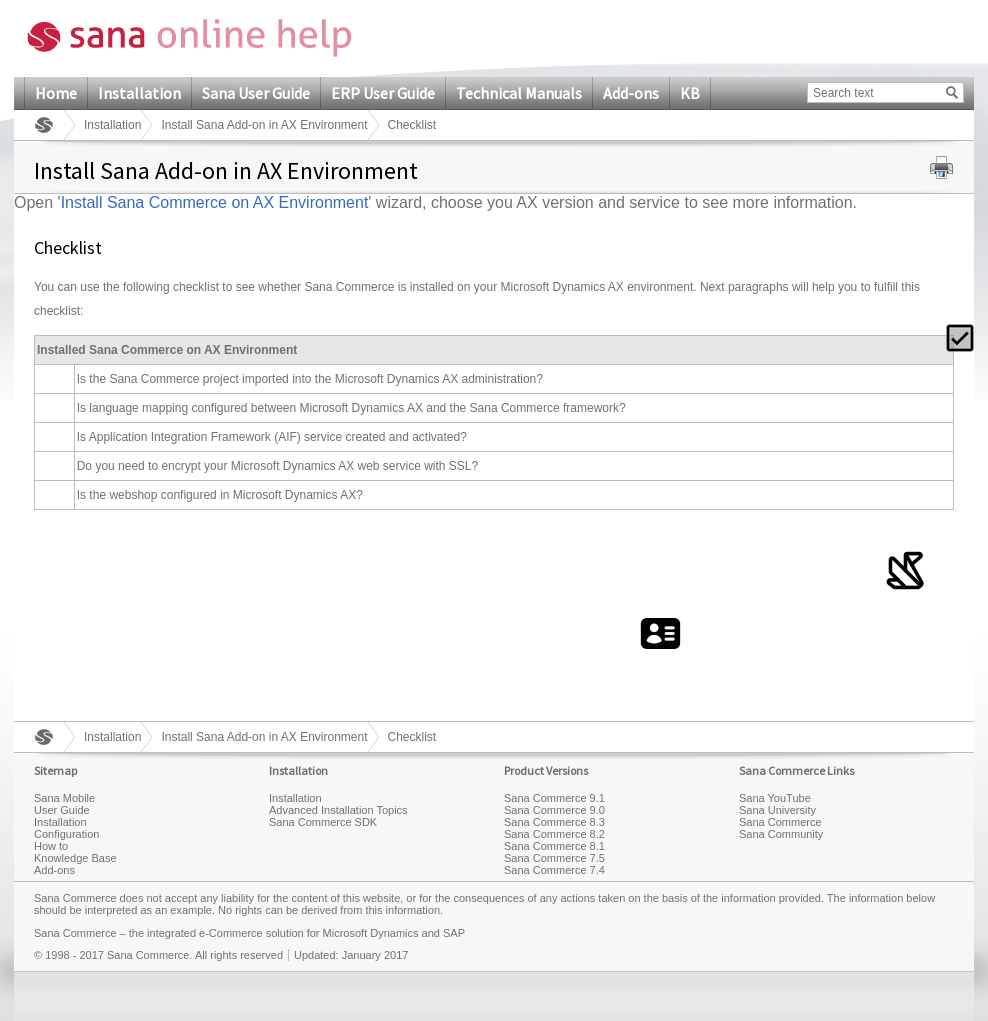  What do you see at coordinates (905, 570) in the screenshot?
I see `access paper crafts or origami tutorials` at bounding box center [905, 570].